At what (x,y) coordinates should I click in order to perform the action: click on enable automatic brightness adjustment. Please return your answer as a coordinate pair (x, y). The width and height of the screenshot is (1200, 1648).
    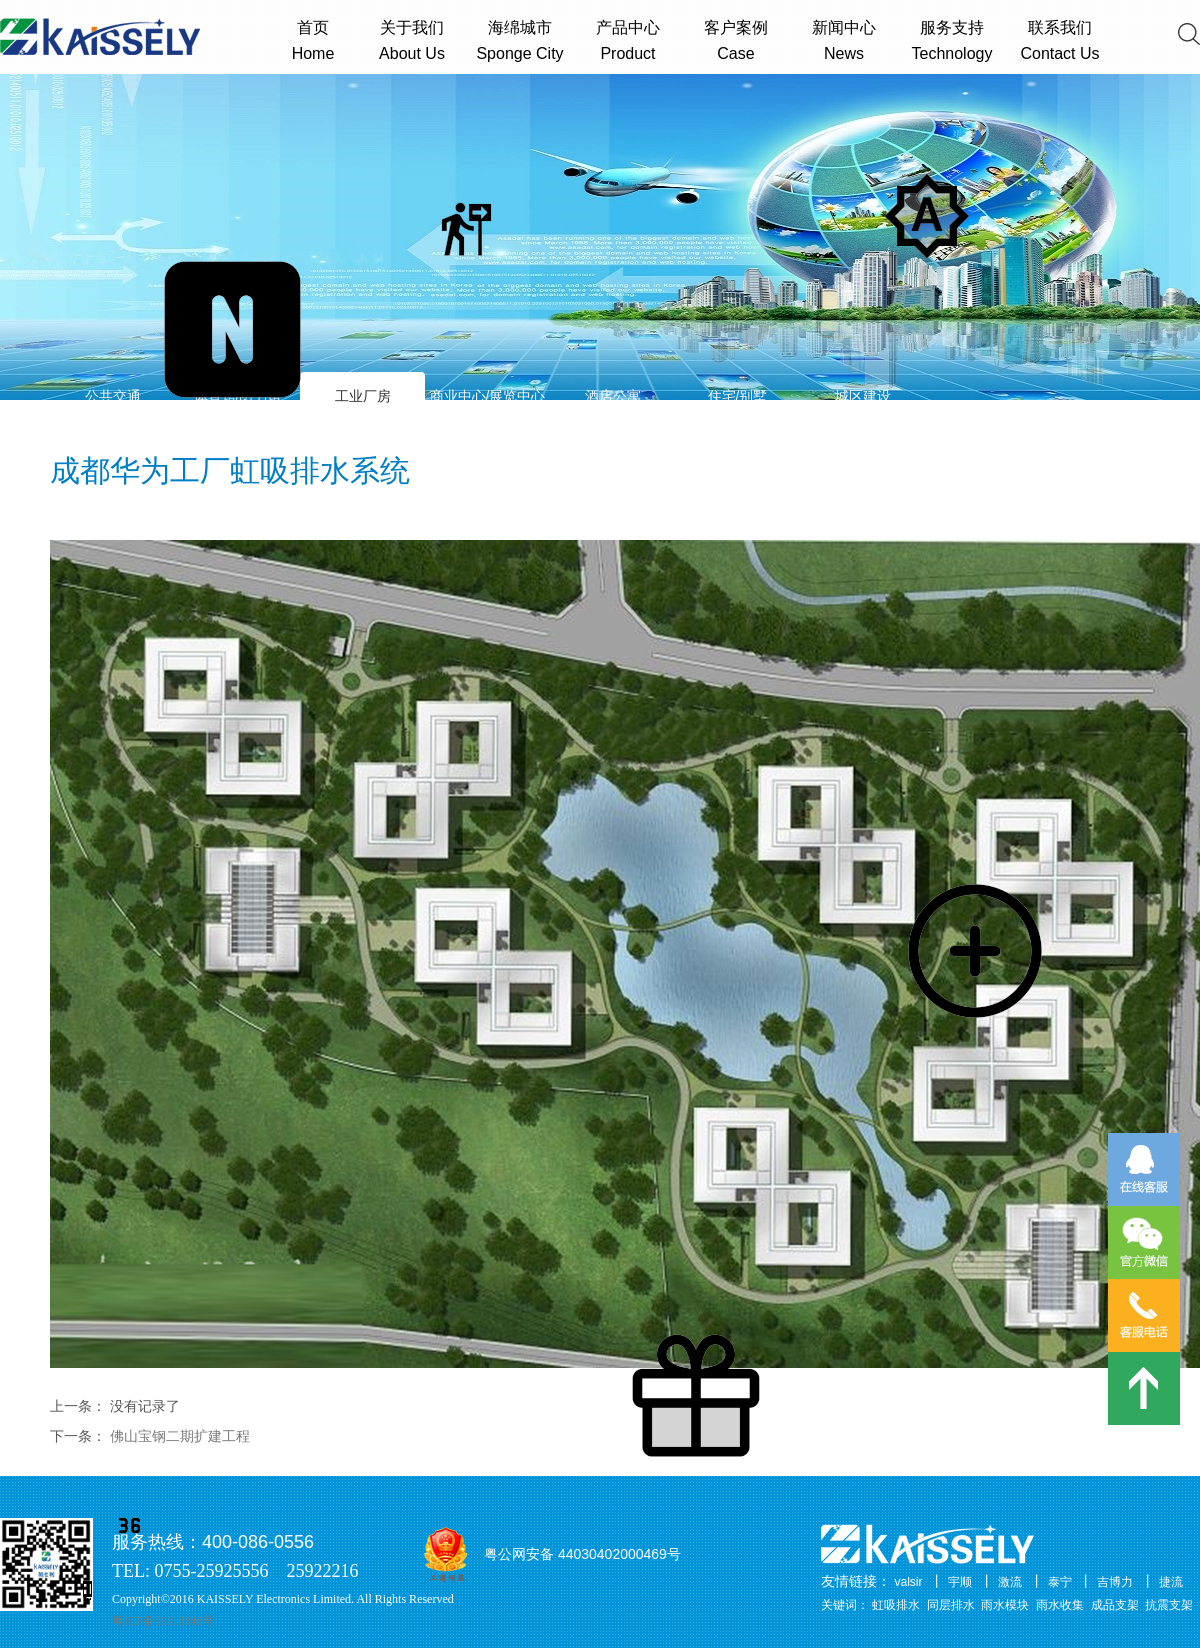
    Looking at the image, I should click on (927, 216).